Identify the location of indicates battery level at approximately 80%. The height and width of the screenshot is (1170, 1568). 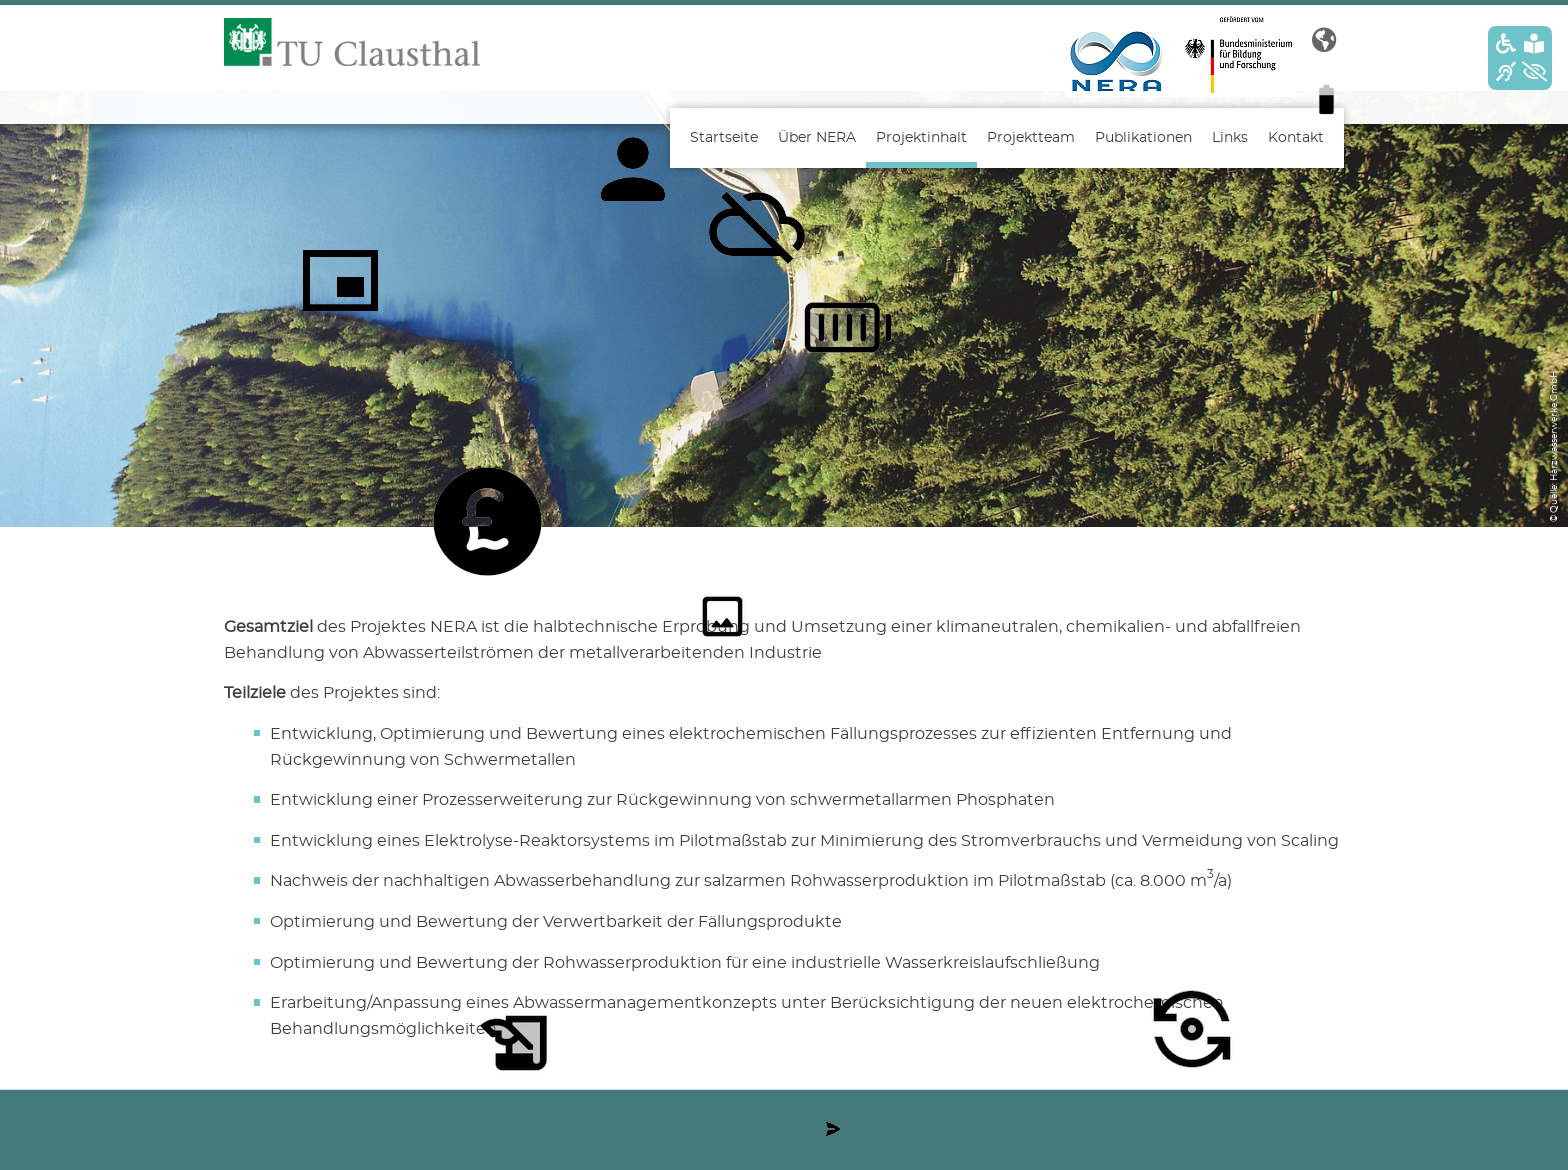
(1326, 99).